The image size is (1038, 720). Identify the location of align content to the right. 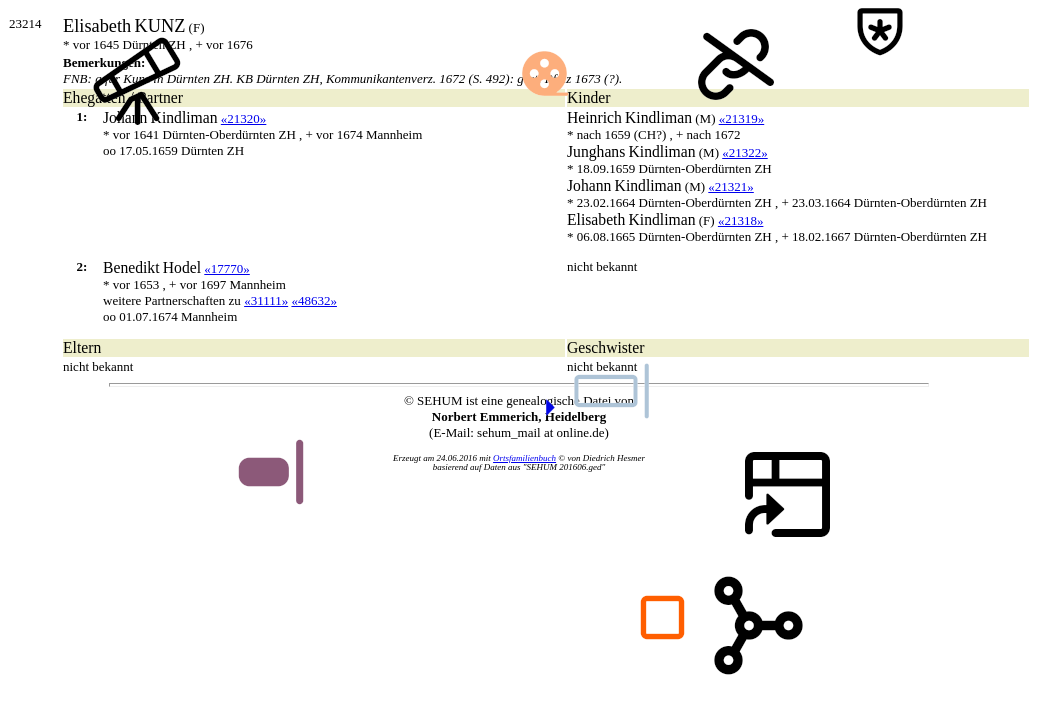
(613, 391).